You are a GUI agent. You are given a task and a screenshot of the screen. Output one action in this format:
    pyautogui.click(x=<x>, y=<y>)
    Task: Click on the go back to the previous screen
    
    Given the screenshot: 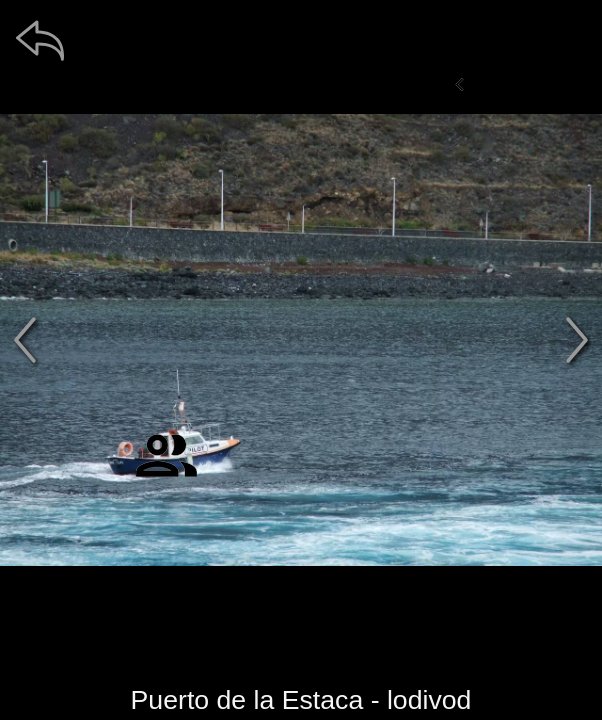 What is the action you would take?
    pyautogui.click(x=459, y=84)
    